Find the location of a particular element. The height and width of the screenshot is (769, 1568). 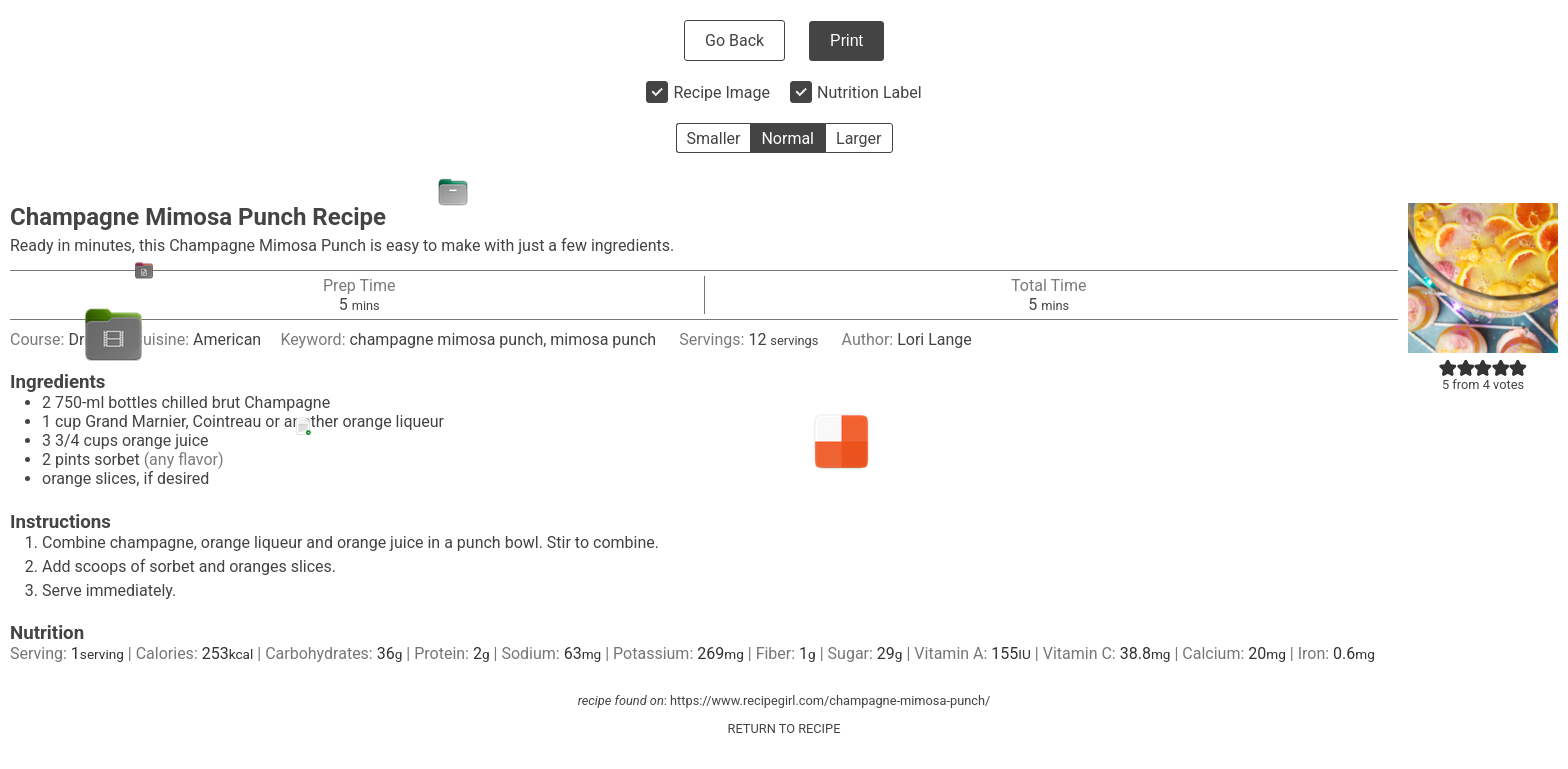

switch to the top-left workspace is located at coordinates (841, 441).